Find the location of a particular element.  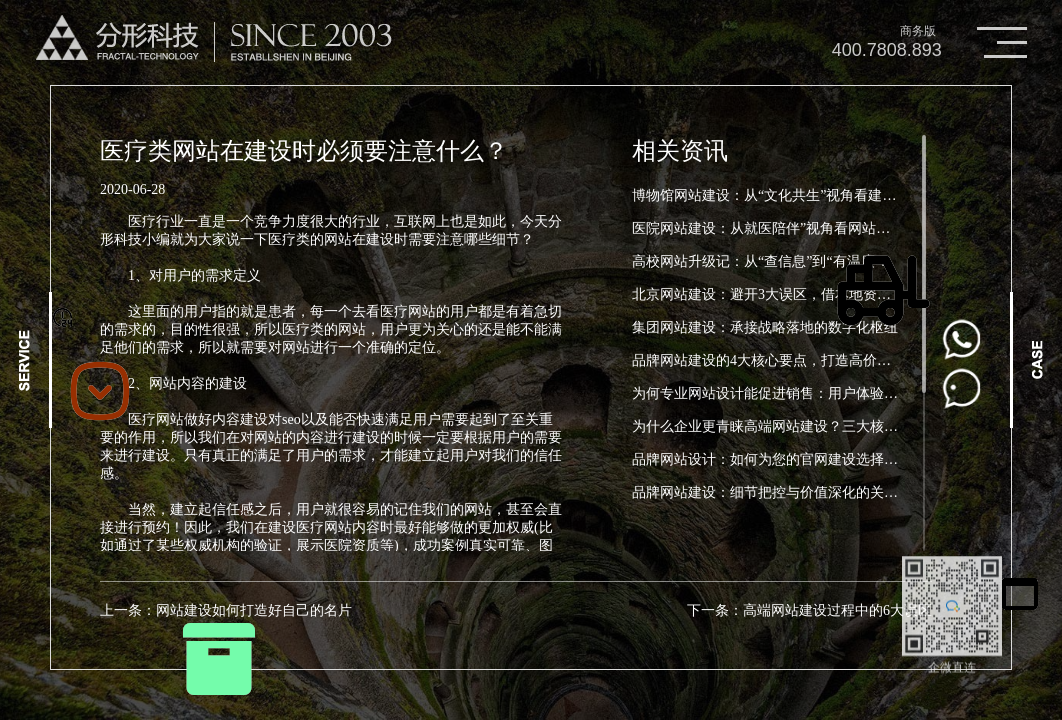

expand dropdown menu or content is located at coordinates (100, 391).